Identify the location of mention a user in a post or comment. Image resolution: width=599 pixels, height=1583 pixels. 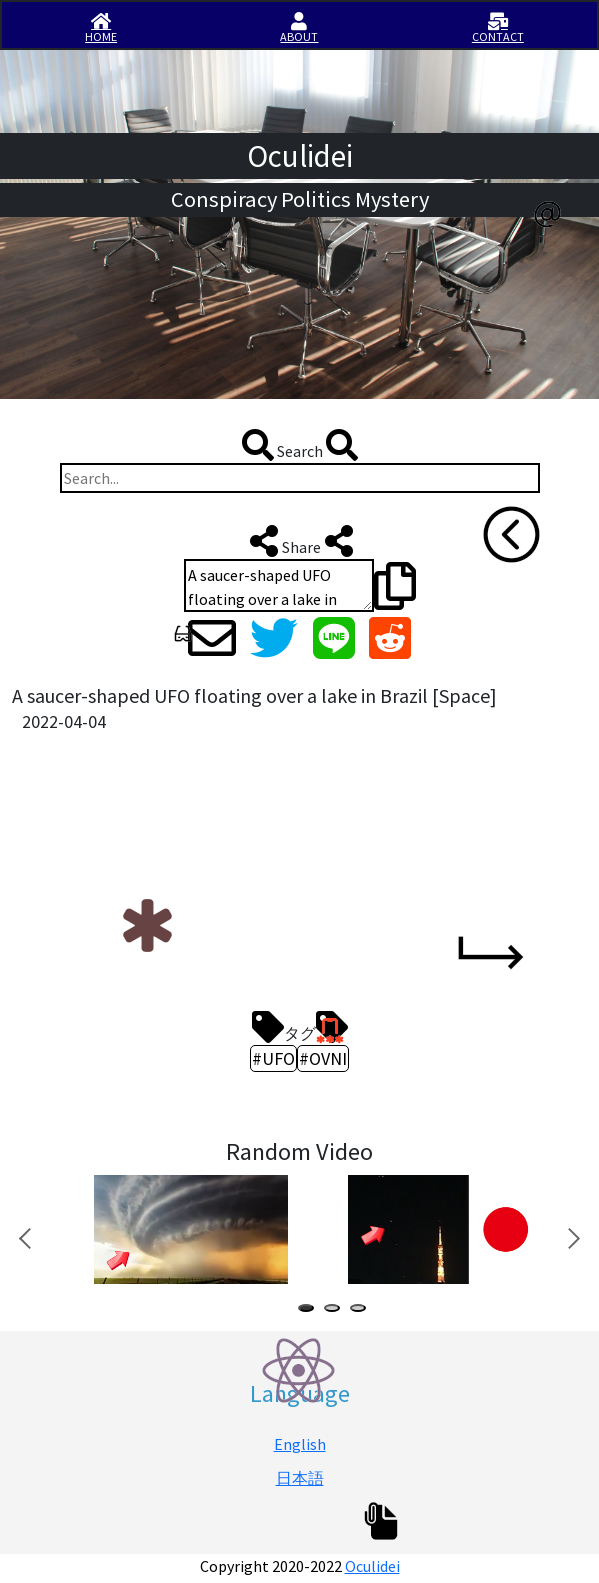
(547, 214).